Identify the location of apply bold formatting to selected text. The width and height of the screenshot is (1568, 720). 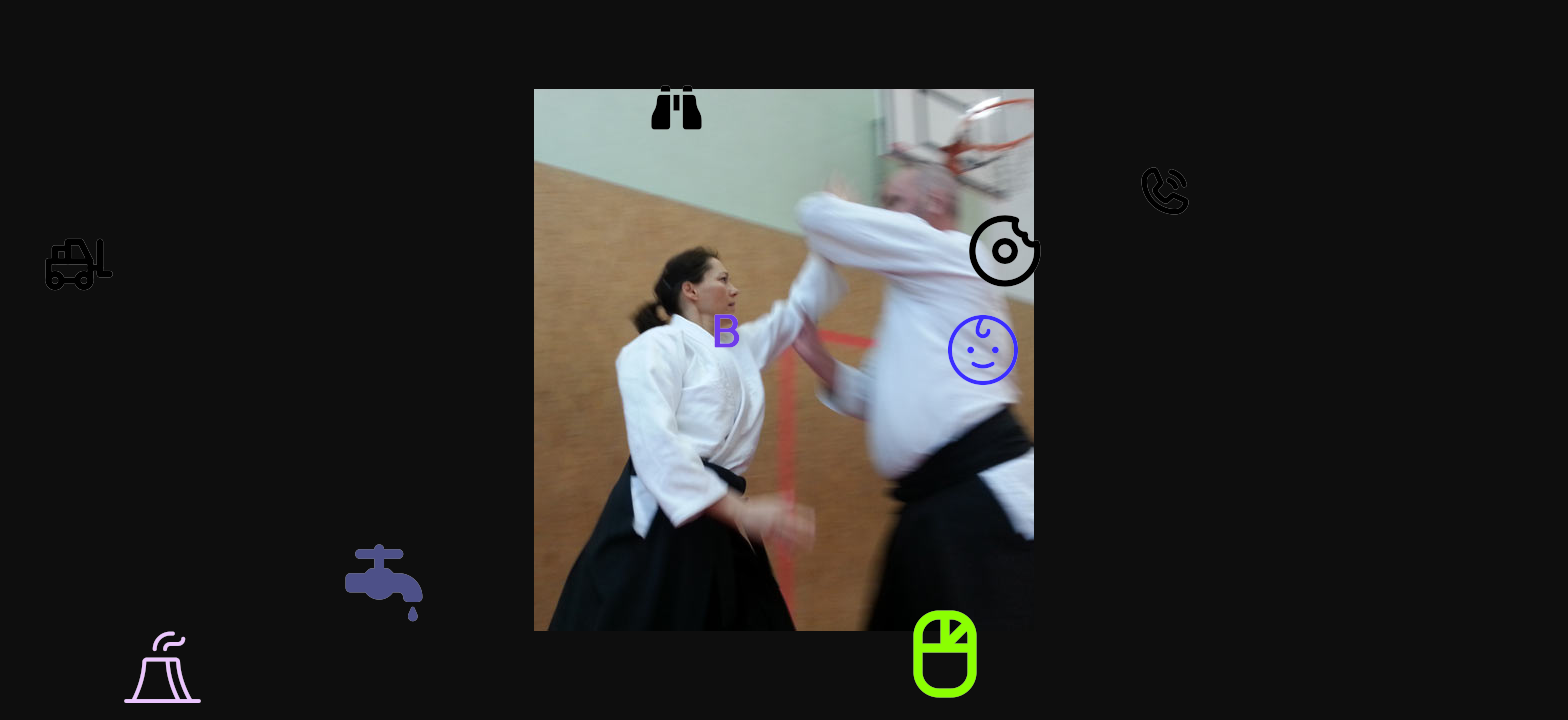
(727, 331).